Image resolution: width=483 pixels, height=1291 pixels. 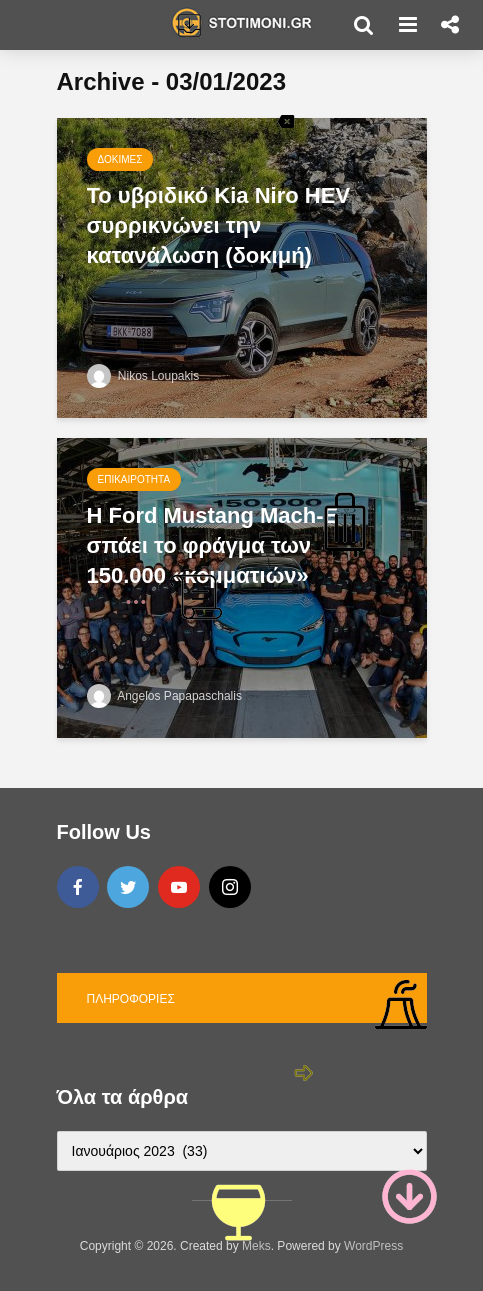 I want to click on indicates nuclear power or energy facility, so click(x=401, y=1008).